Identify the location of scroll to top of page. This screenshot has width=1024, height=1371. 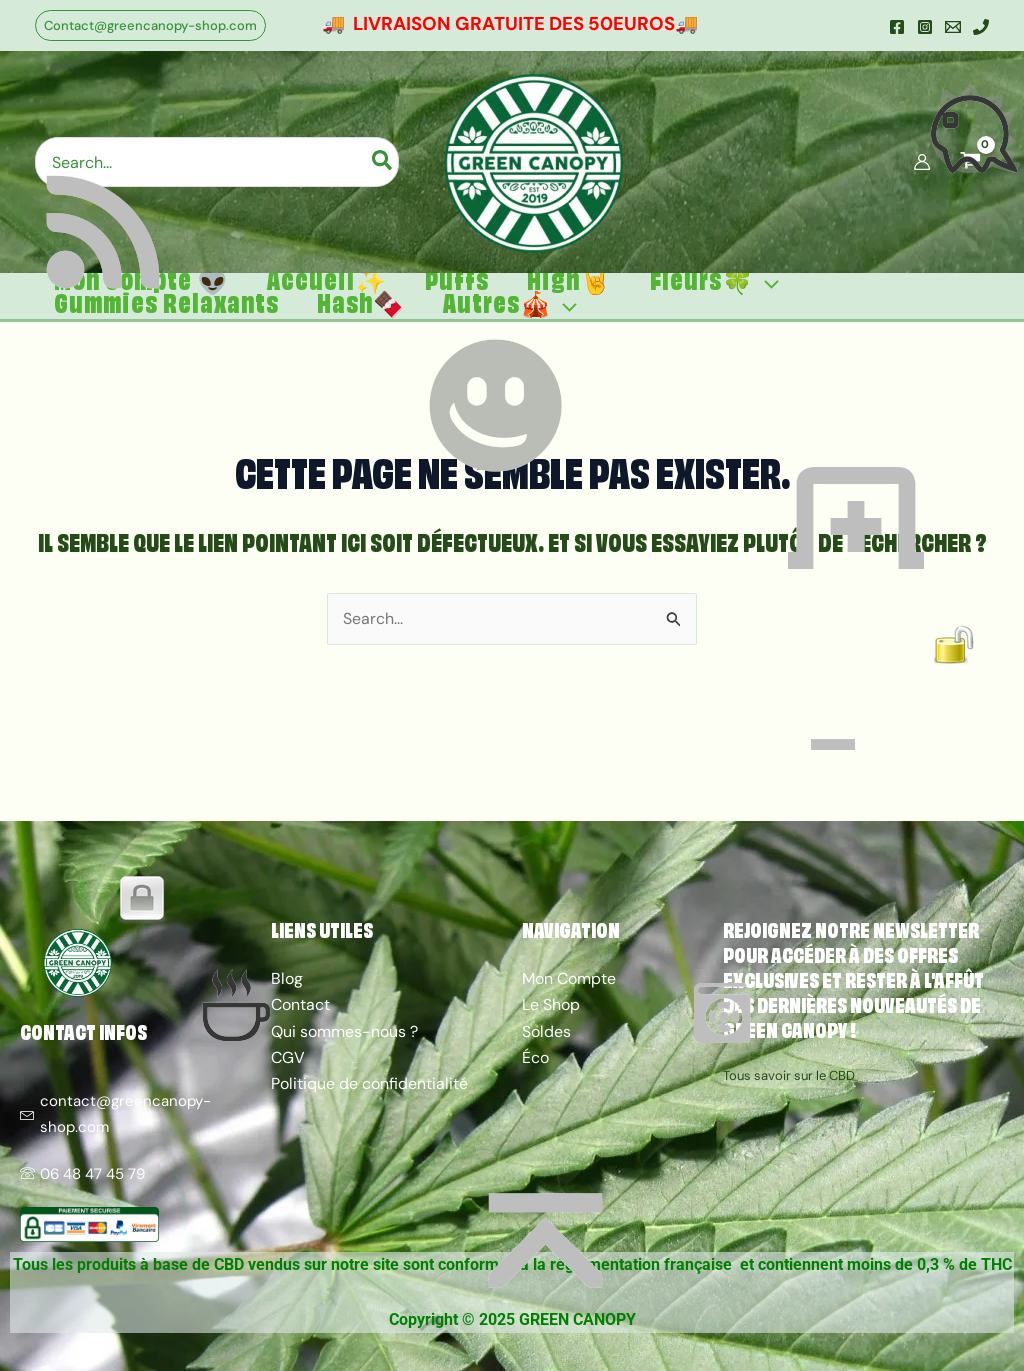
(545, 1240).